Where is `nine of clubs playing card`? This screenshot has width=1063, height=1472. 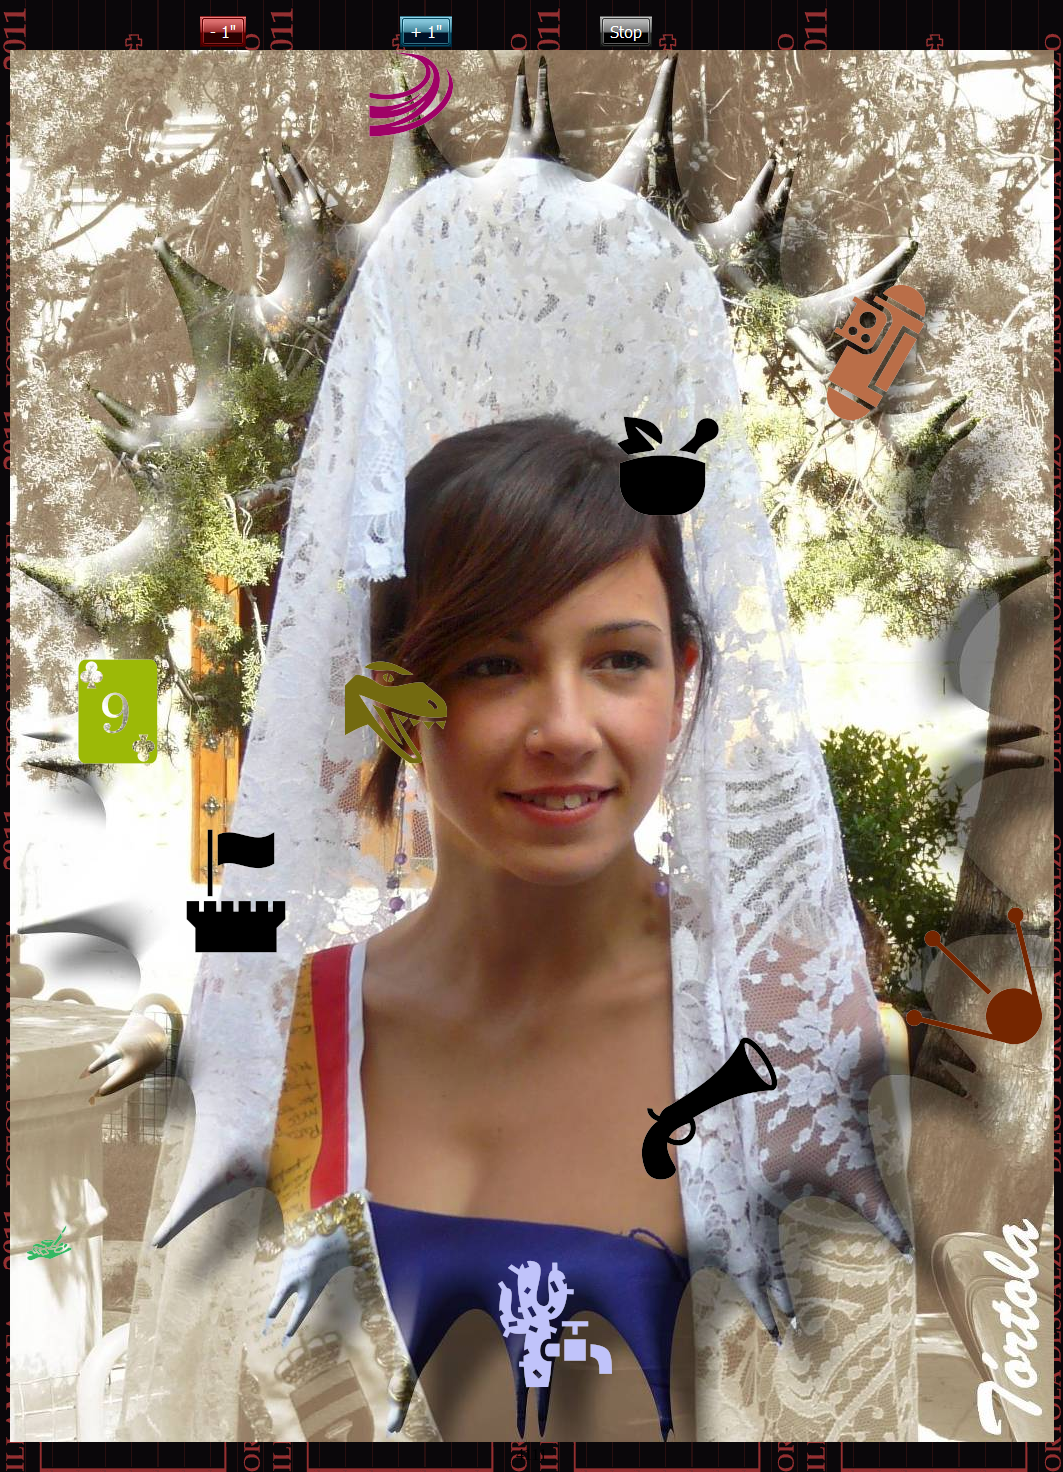 nine of clubs playing card is located at coordinates (117, 711).